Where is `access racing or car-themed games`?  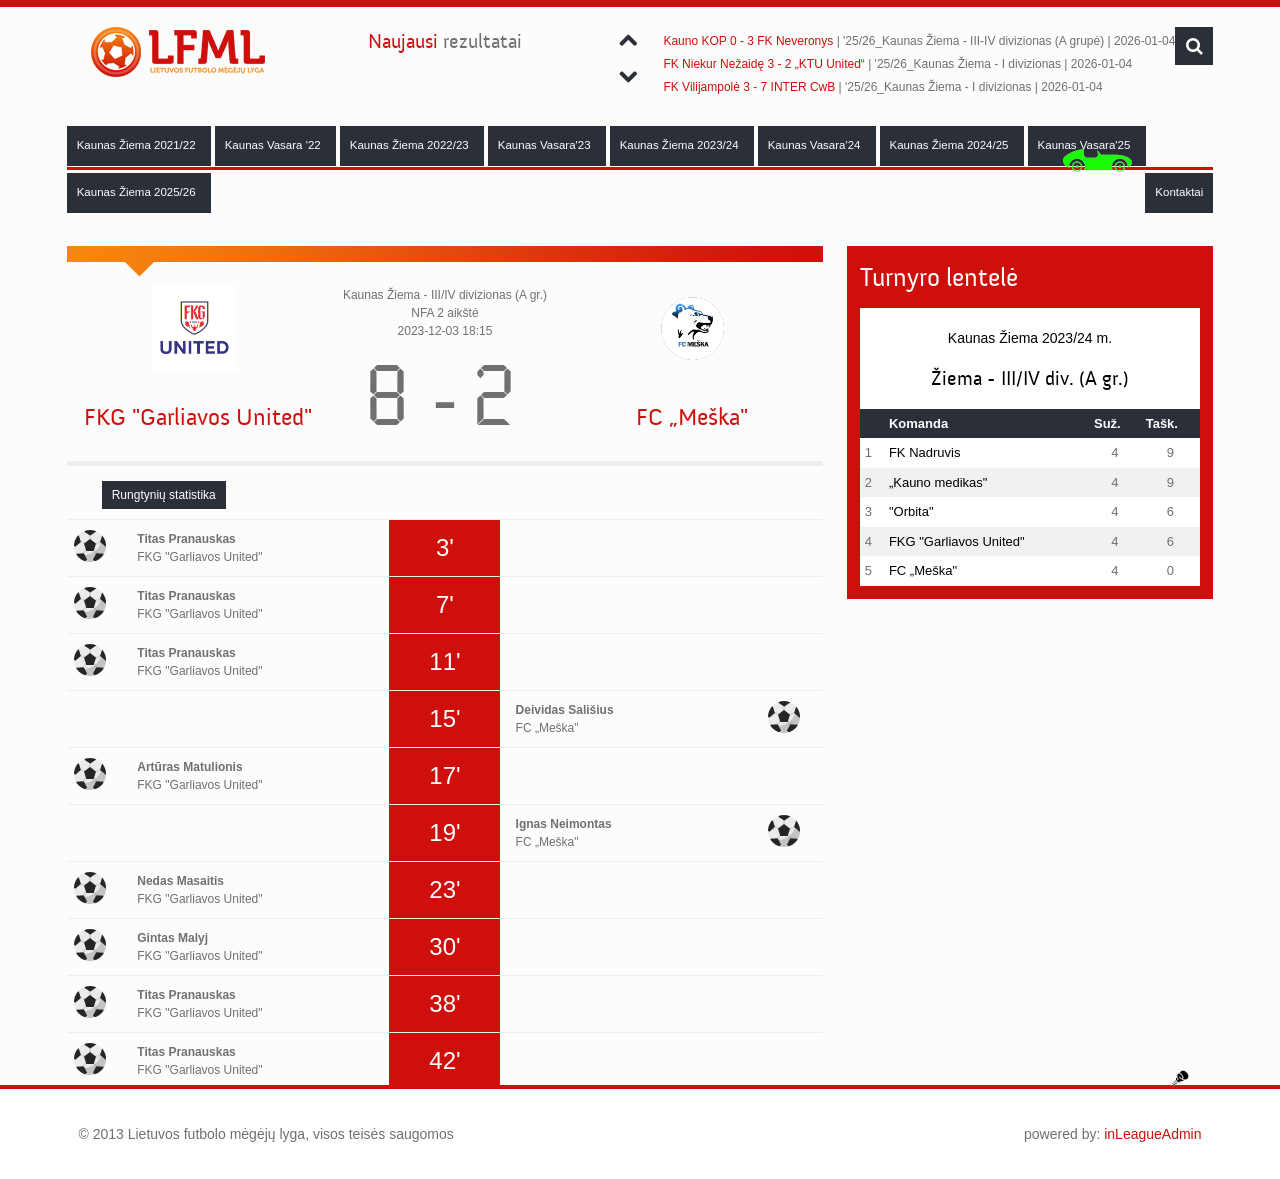 access racing or car-themed games is located at coordinates (1097, 160).